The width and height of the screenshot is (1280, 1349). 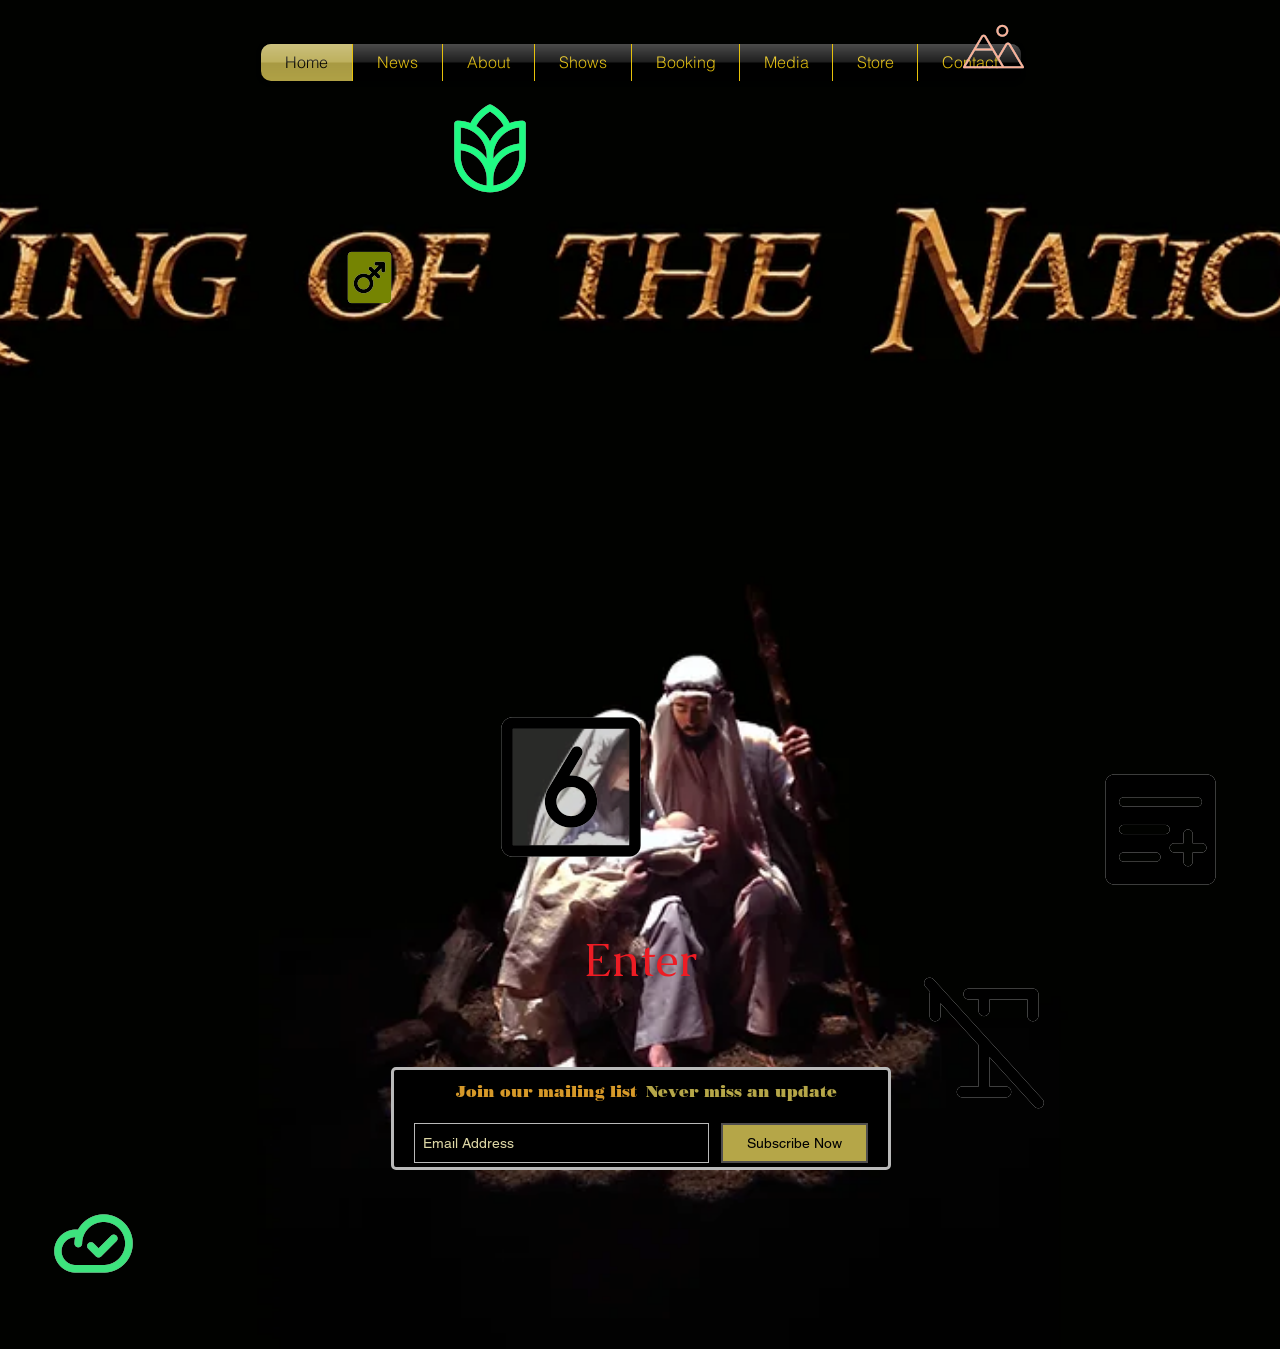 I want to click on file successfully uploaded to cloud storage, so click(x=93, y=1243).